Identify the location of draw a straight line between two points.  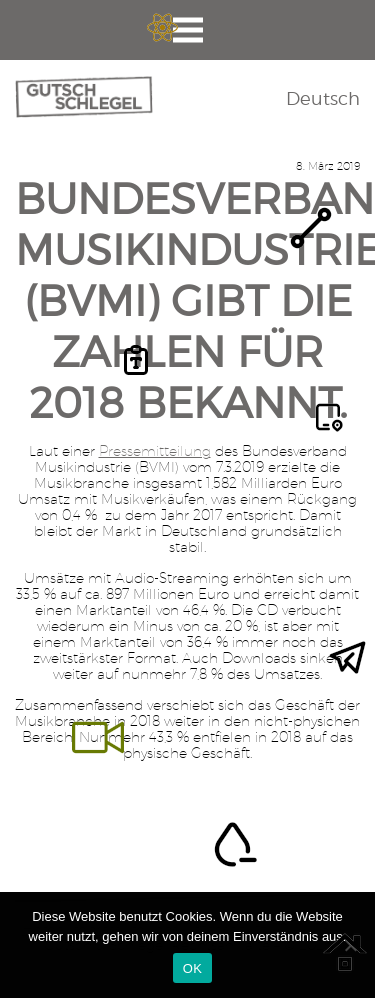
(311, 228).